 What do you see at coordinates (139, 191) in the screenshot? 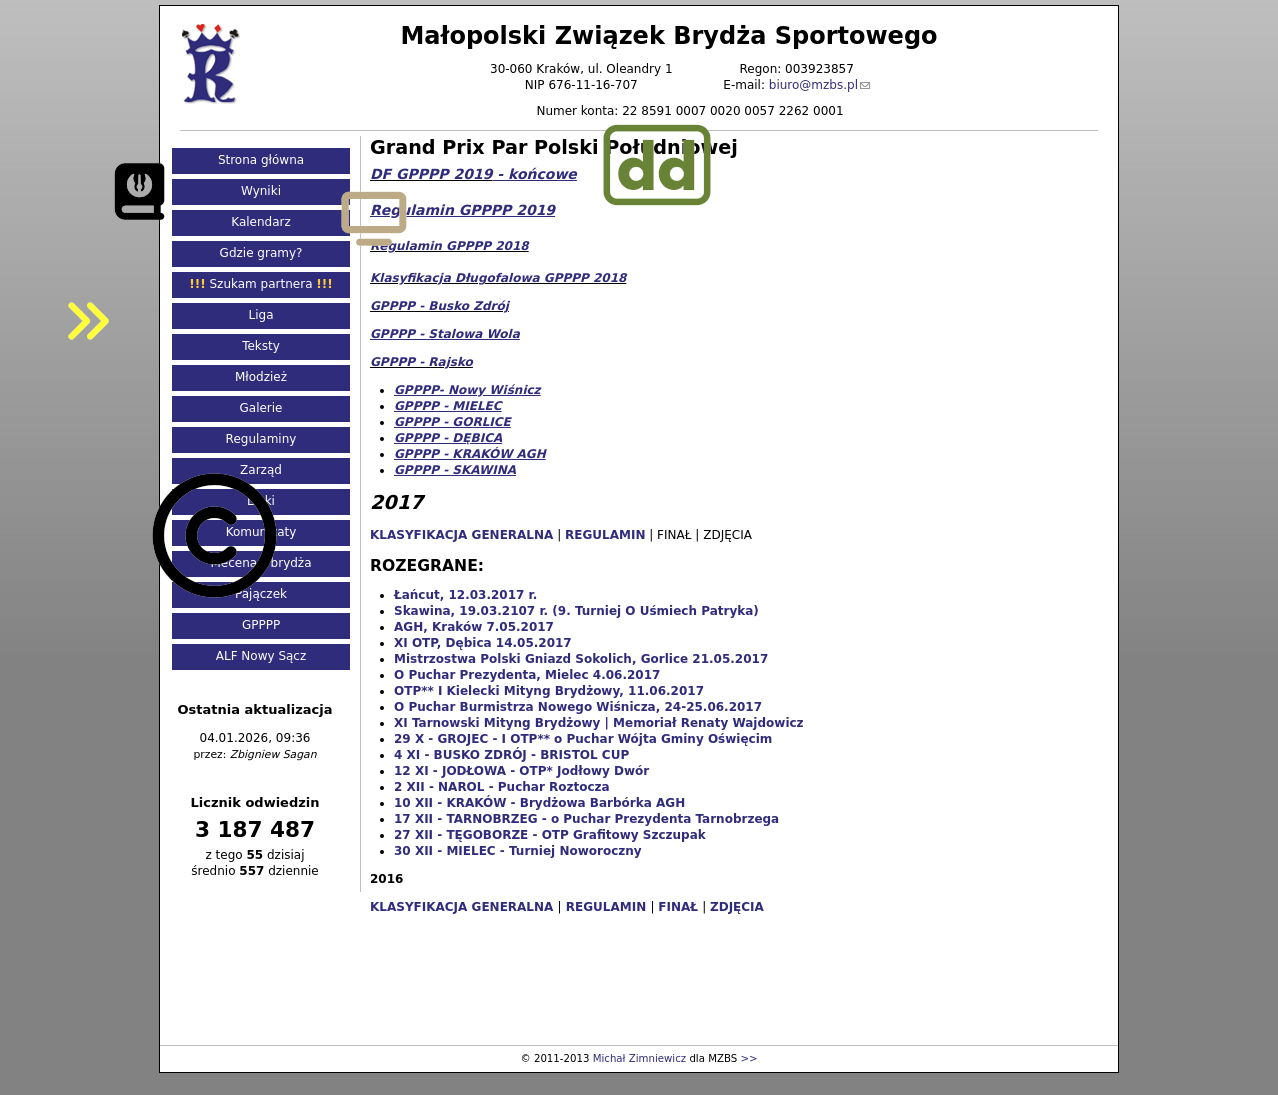
I see `access the journal of the whills or star wars lore reference` at bounding box center [139, 191].